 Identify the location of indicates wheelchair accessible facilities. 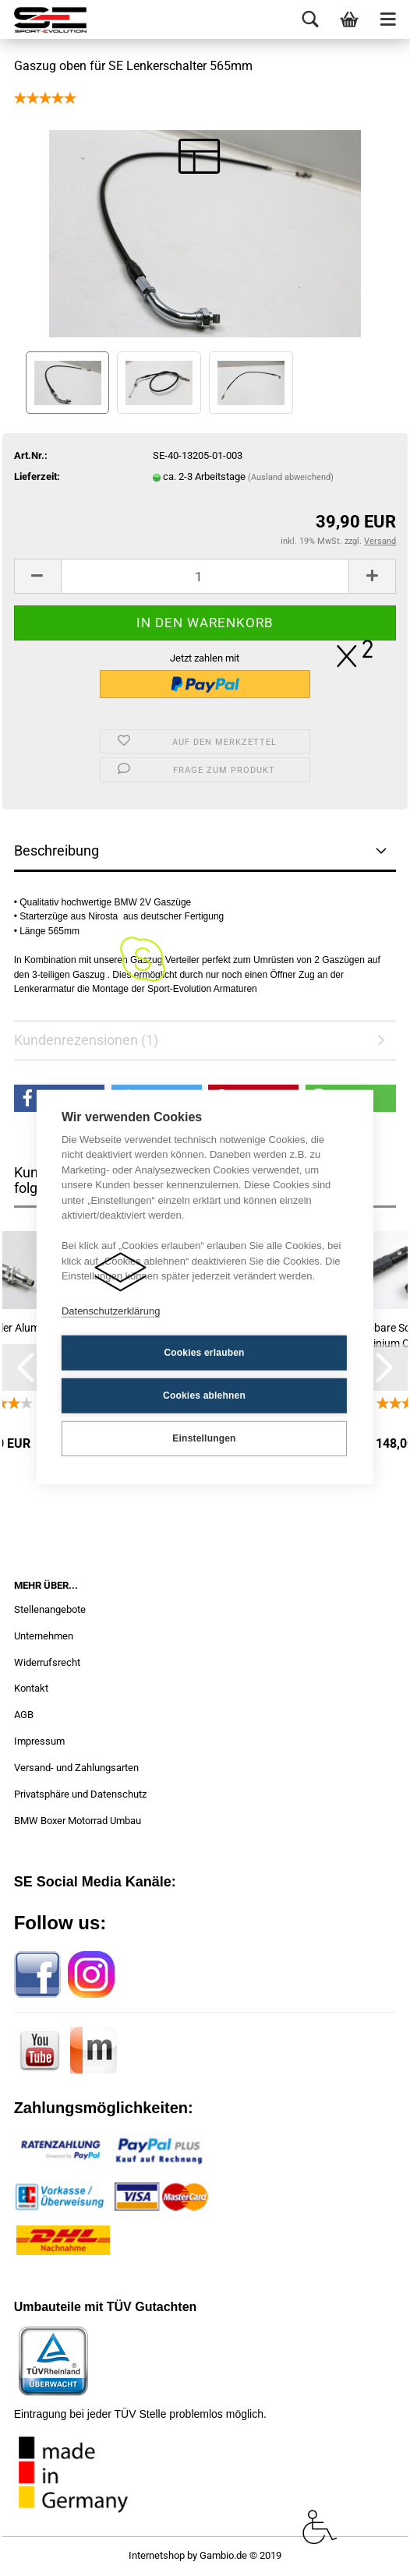
(316, 2528).